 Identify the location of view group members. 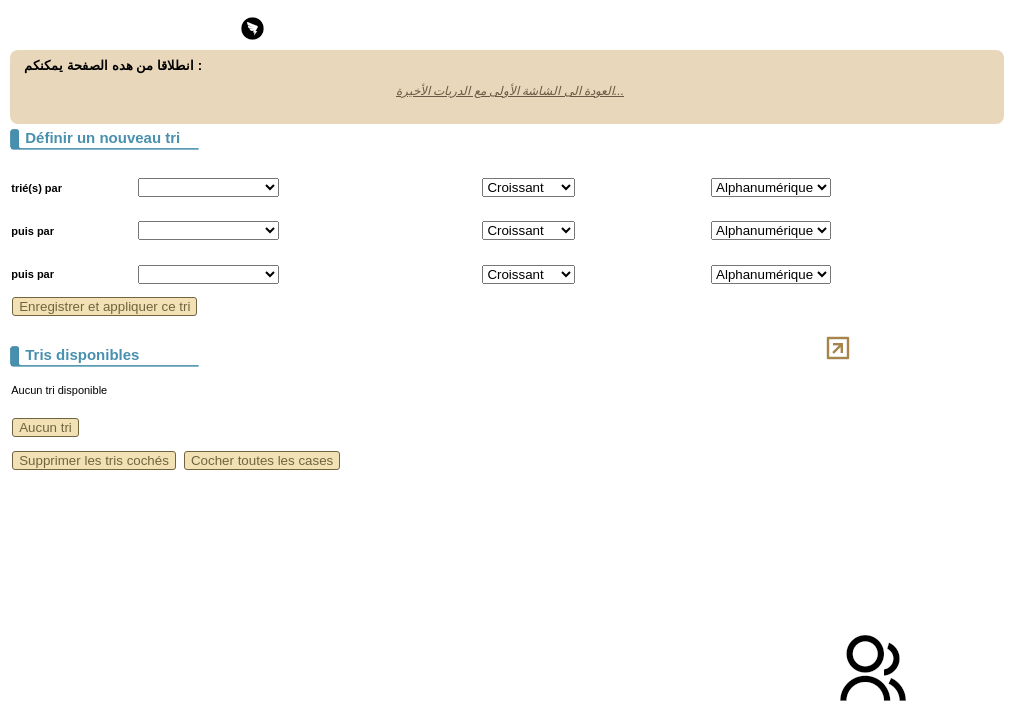
(871, 669).